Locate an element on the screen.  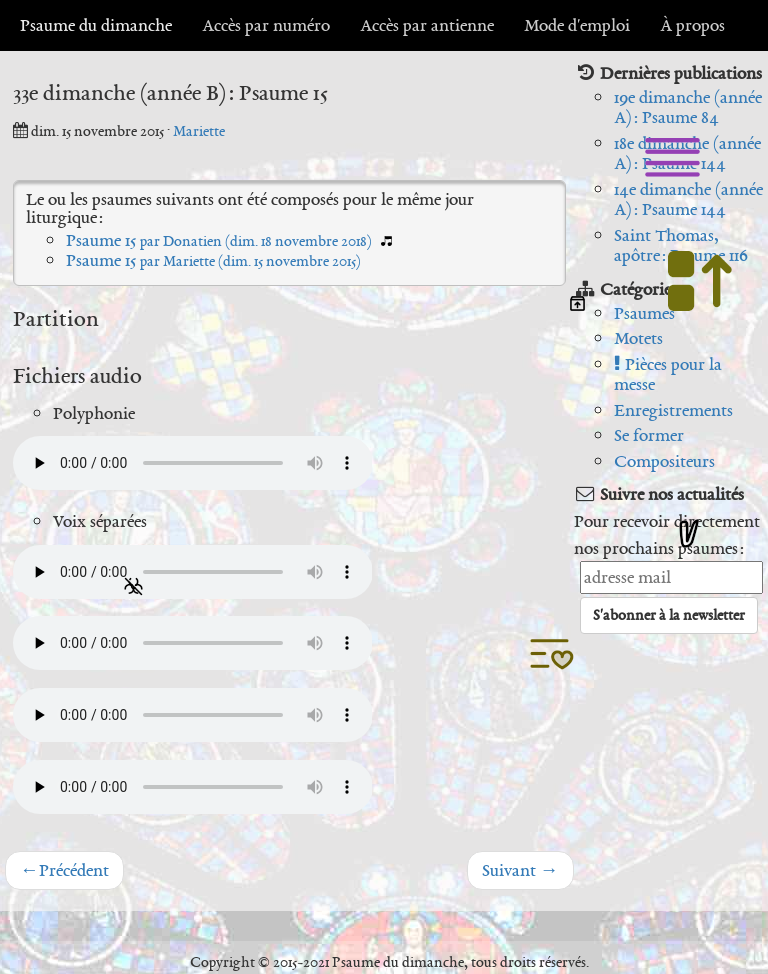
open the Vinted app is located at coordinates (688, 533).